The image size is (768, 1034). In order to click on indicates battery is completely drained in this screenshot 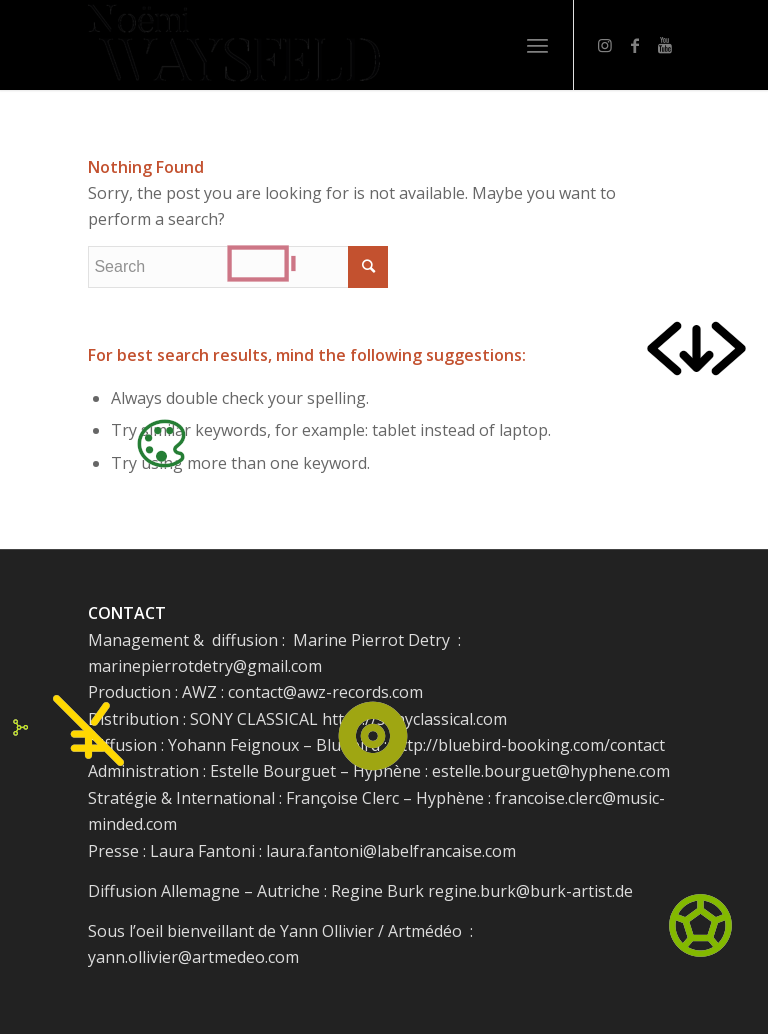, I will do `click(261, 263)`.